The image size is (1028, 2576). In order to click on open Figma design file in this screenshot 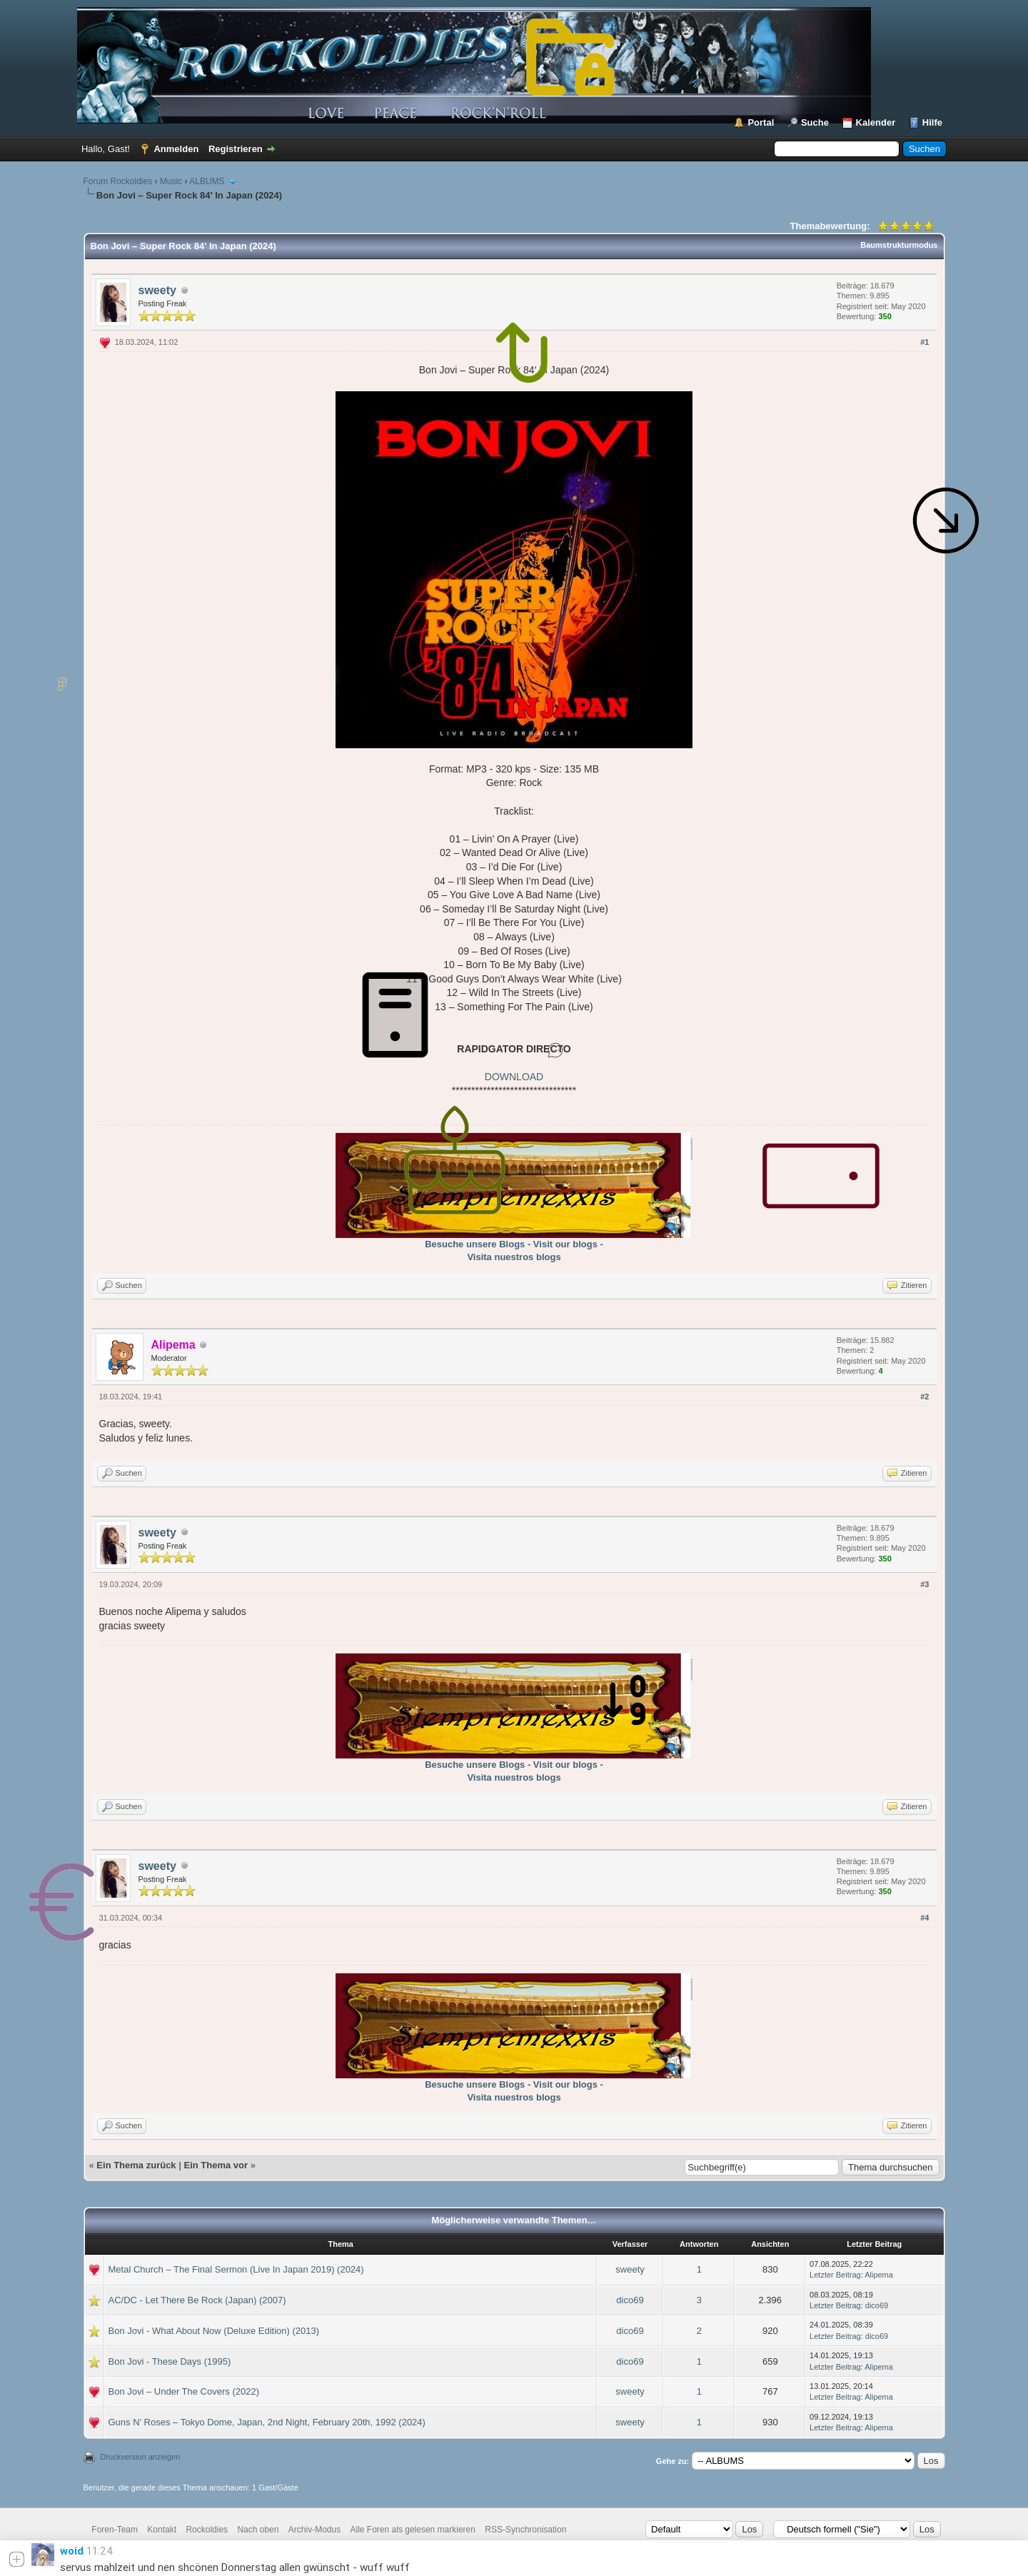, I will do `click(62, 684)`.